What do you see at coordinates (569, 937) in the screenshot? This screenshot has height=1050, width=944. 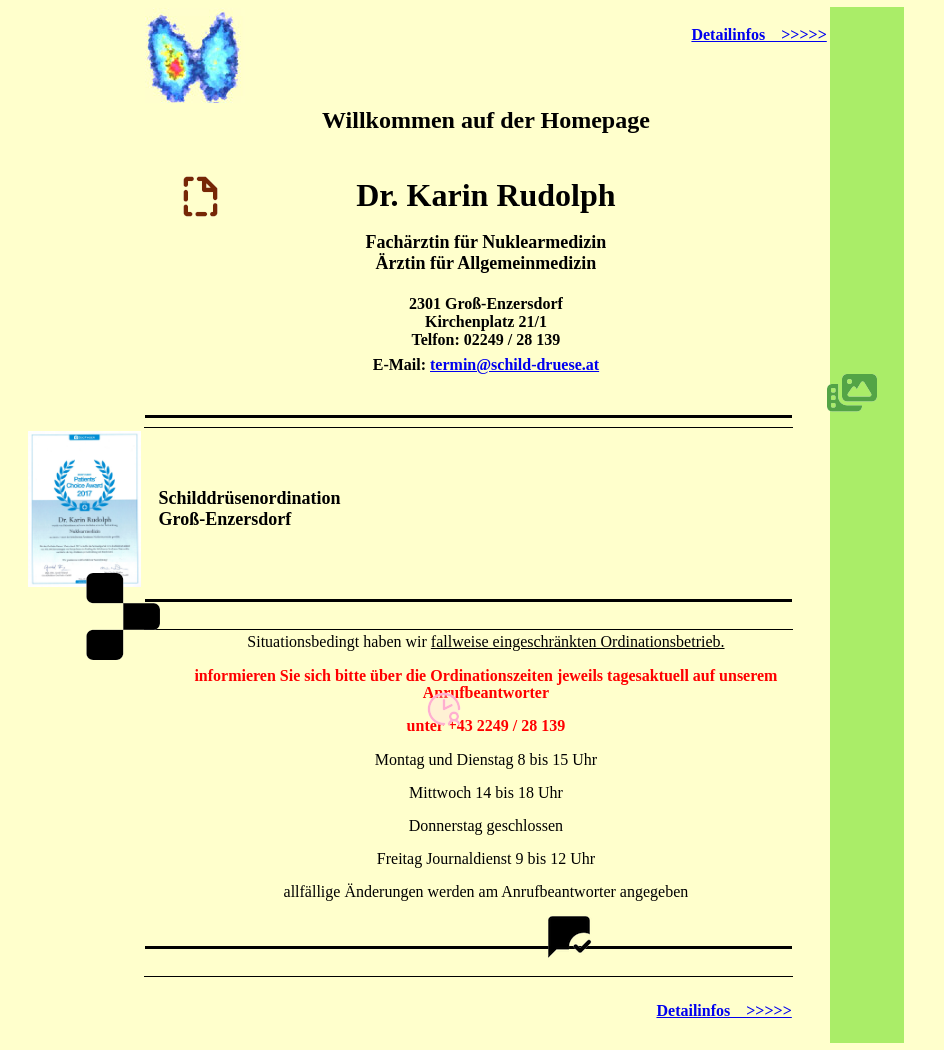 I see `message has been read` at bounding box center [569, 937].